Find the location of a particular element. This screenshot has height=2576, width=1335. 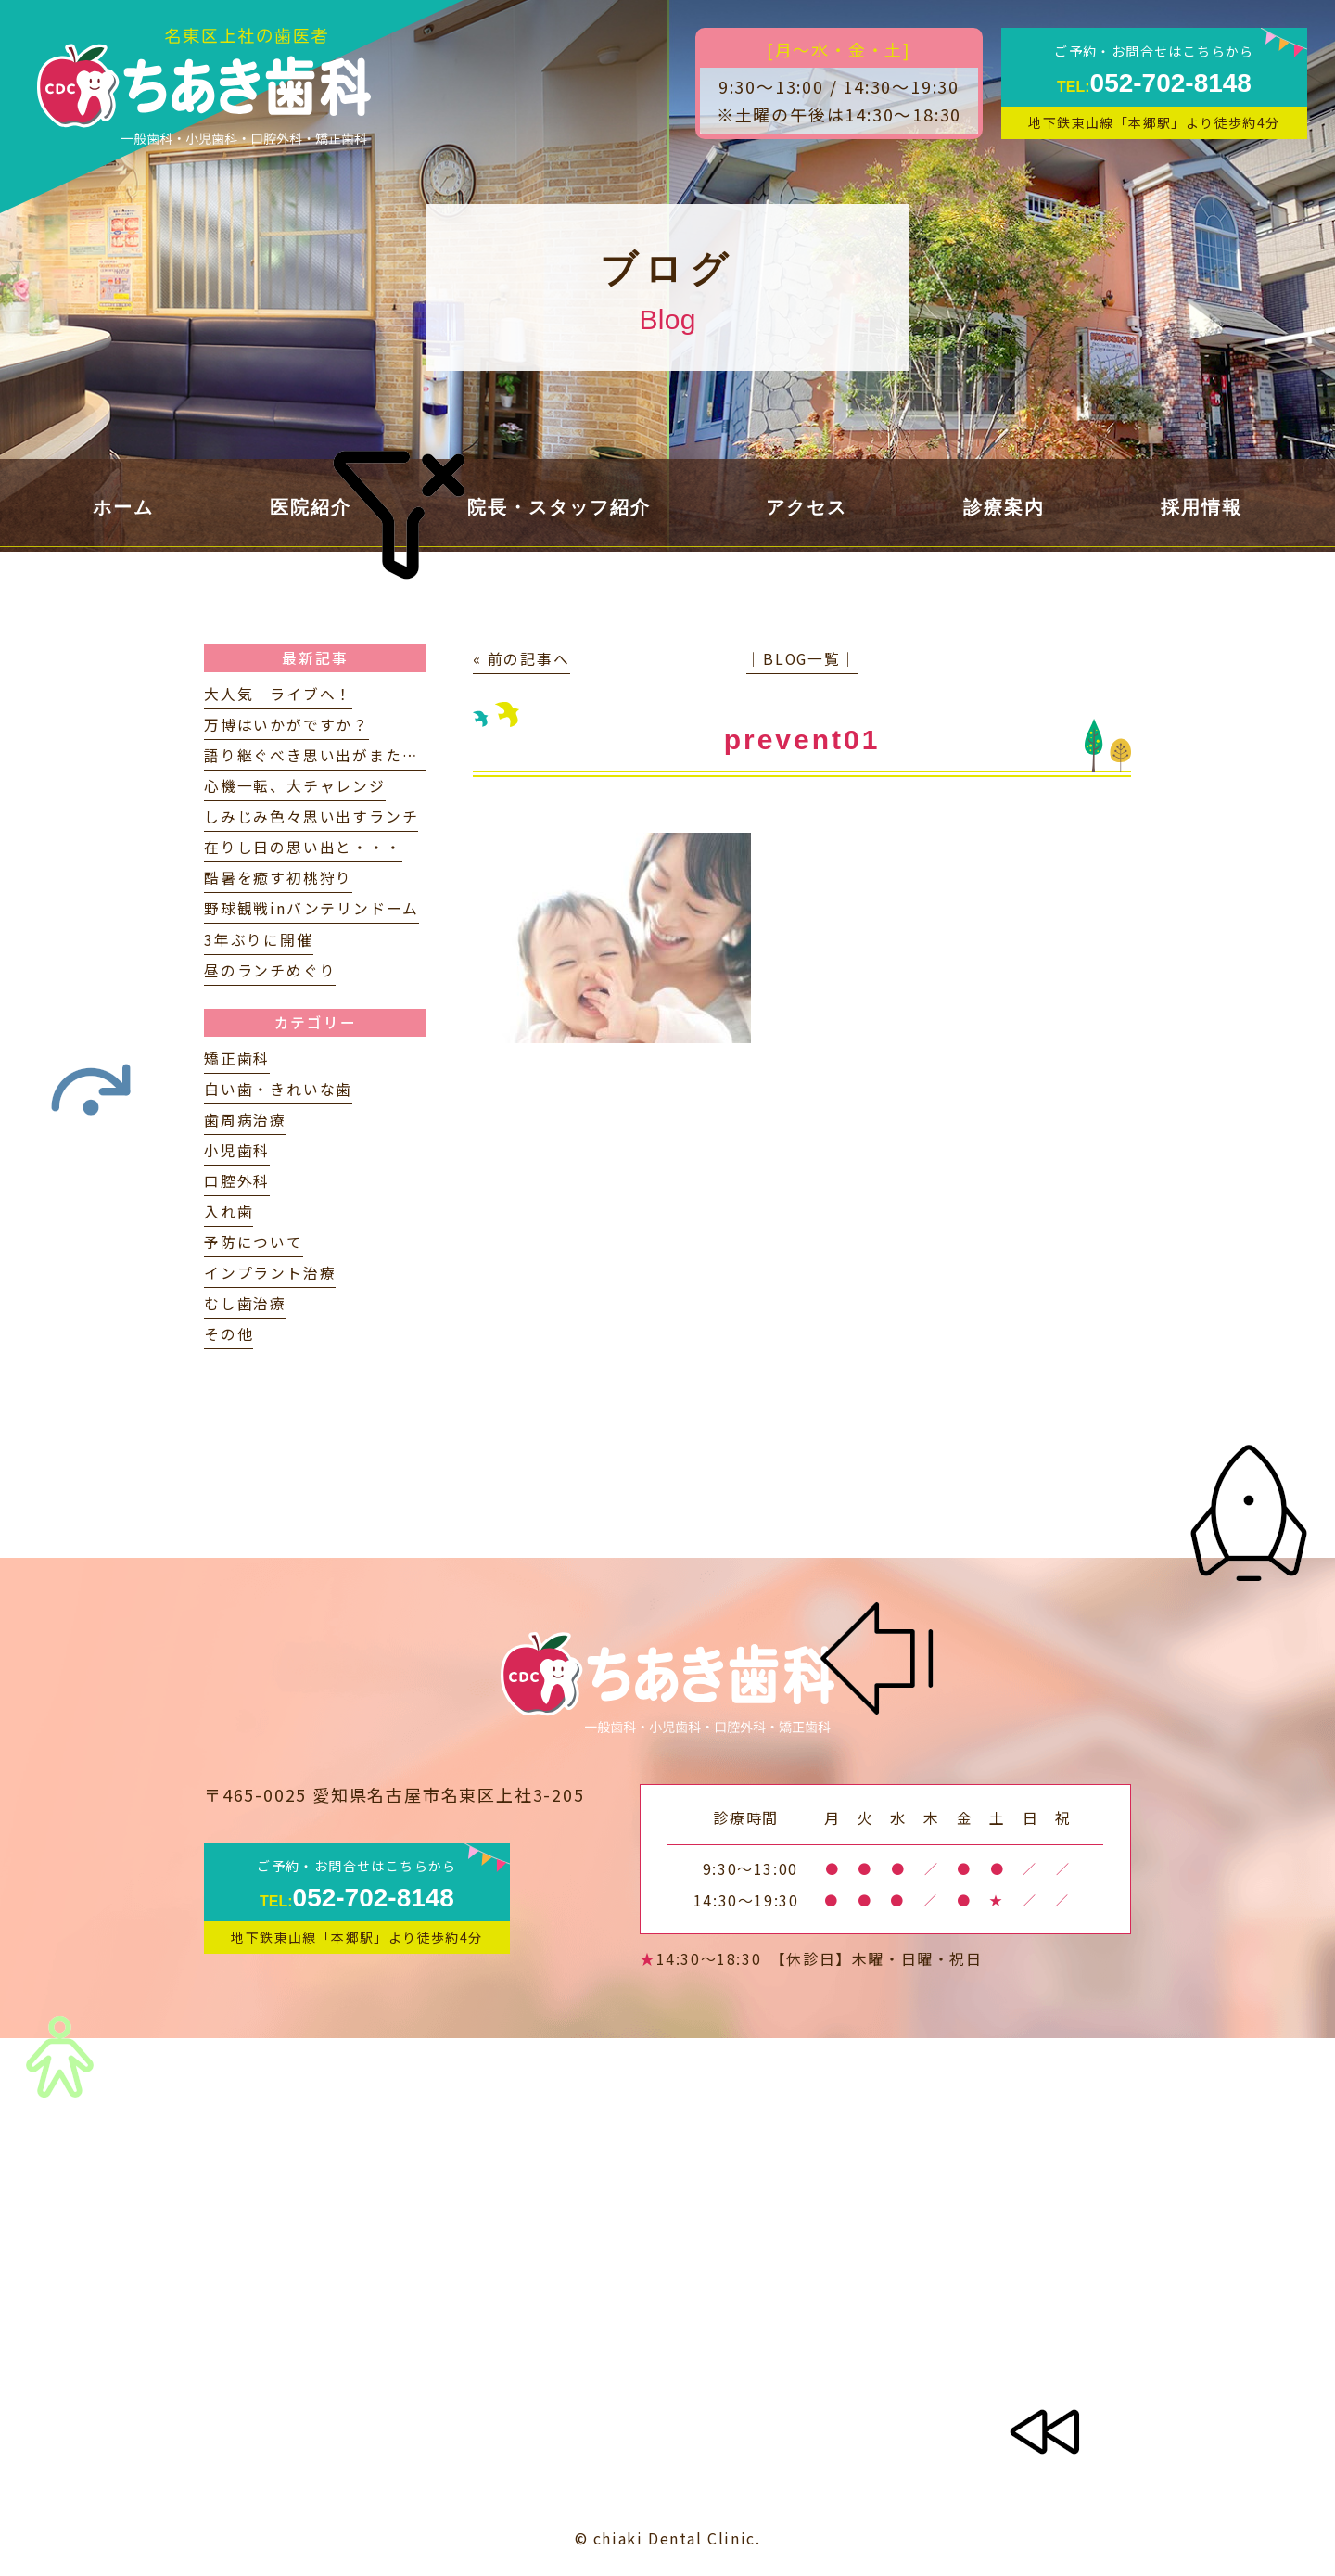

rewind media or skip backward is located at coordinates (1047, 2431).